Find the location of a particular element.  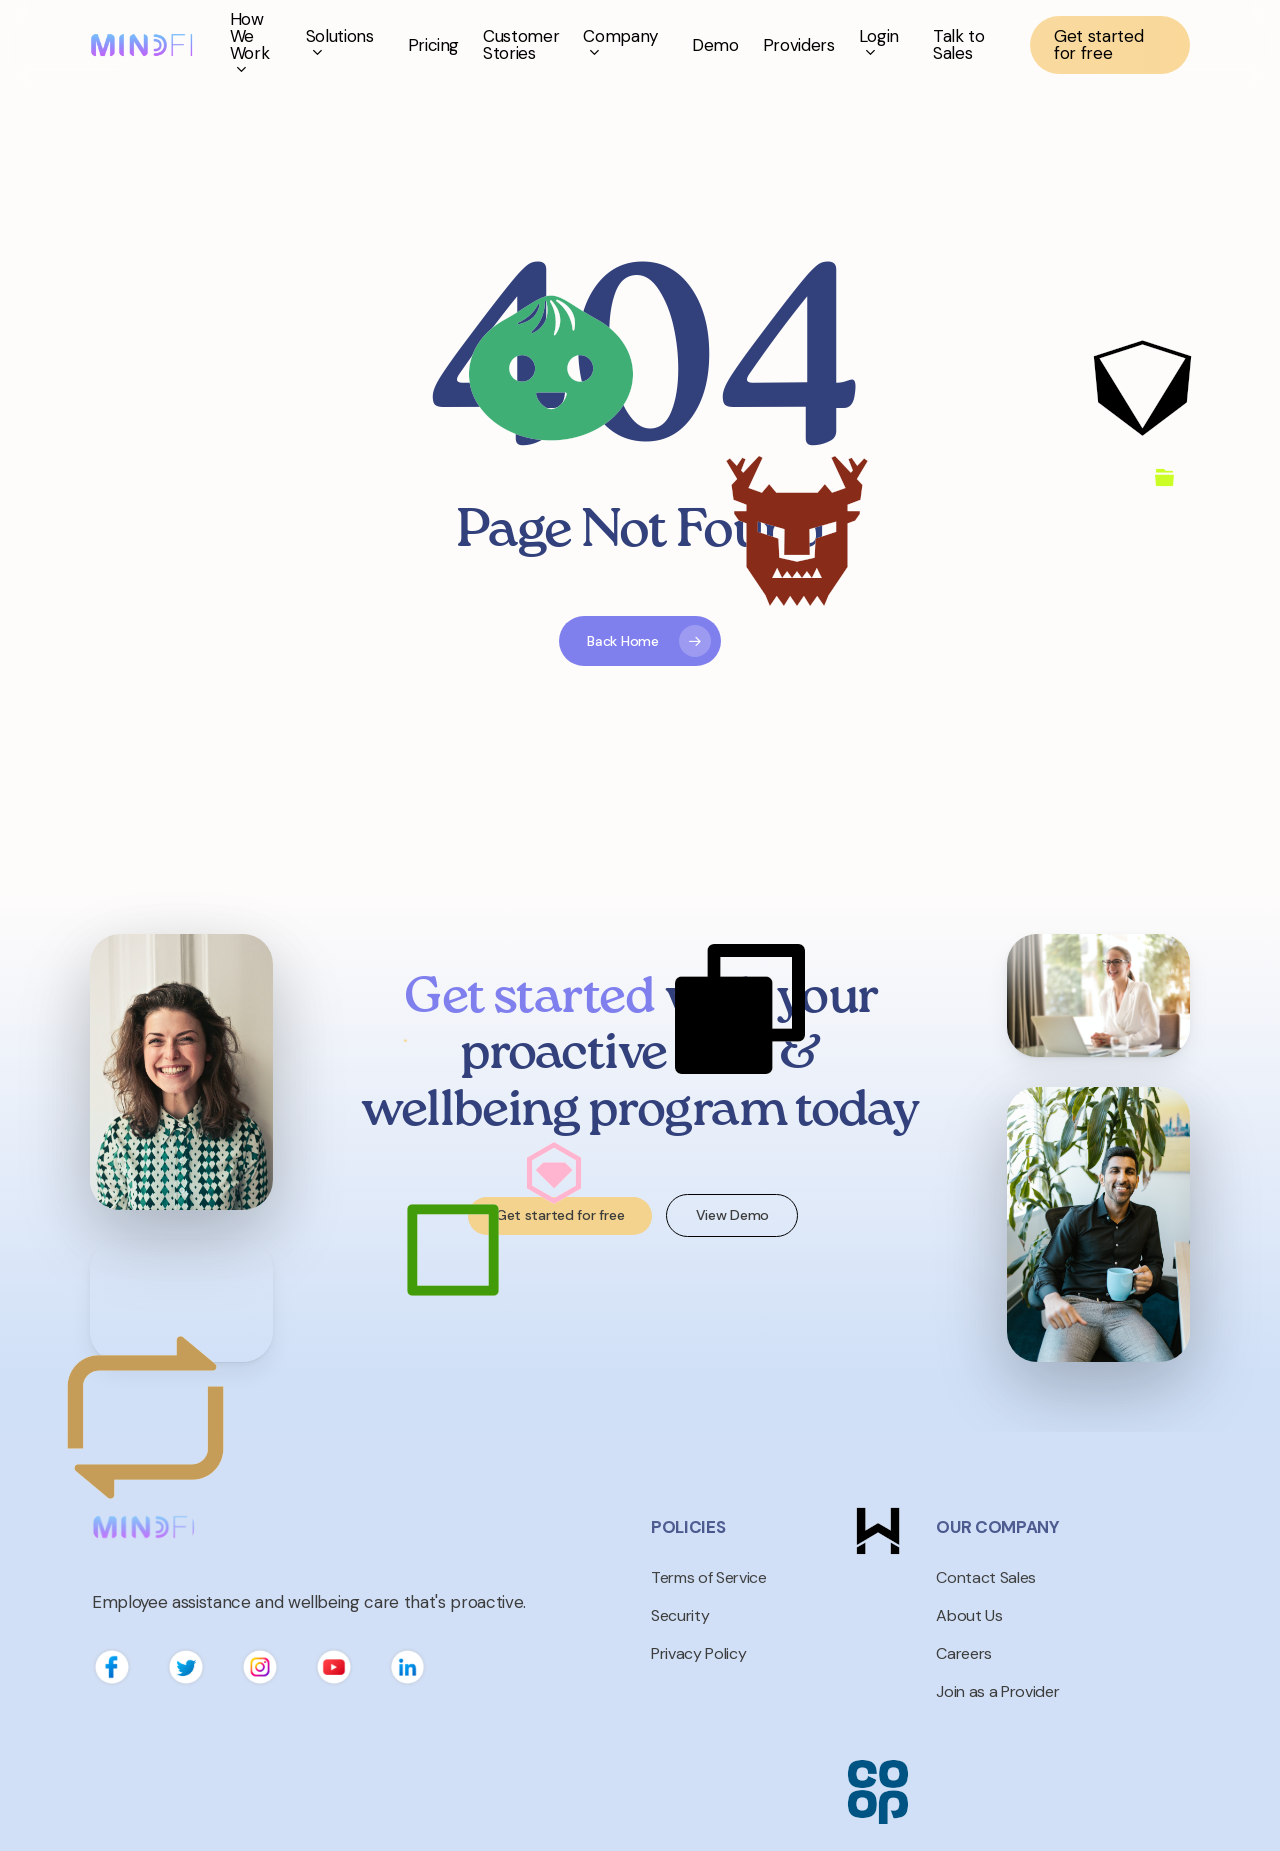

turso database service logo is located at coordinates (797, 531).